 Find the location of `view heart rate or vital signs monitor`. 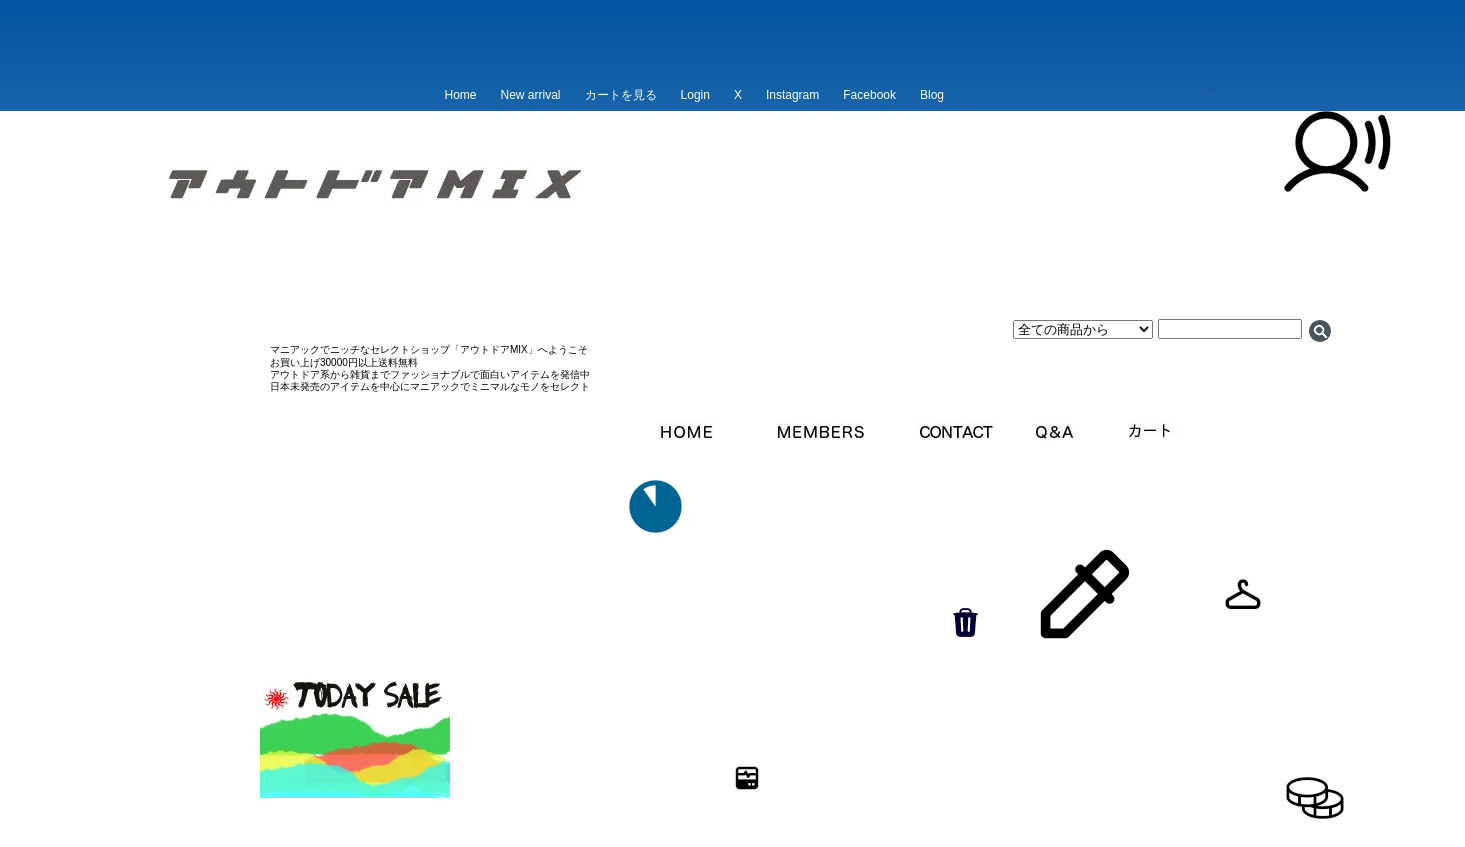

view heart rate or vital signs monitor is located at coordinates (747, 778).